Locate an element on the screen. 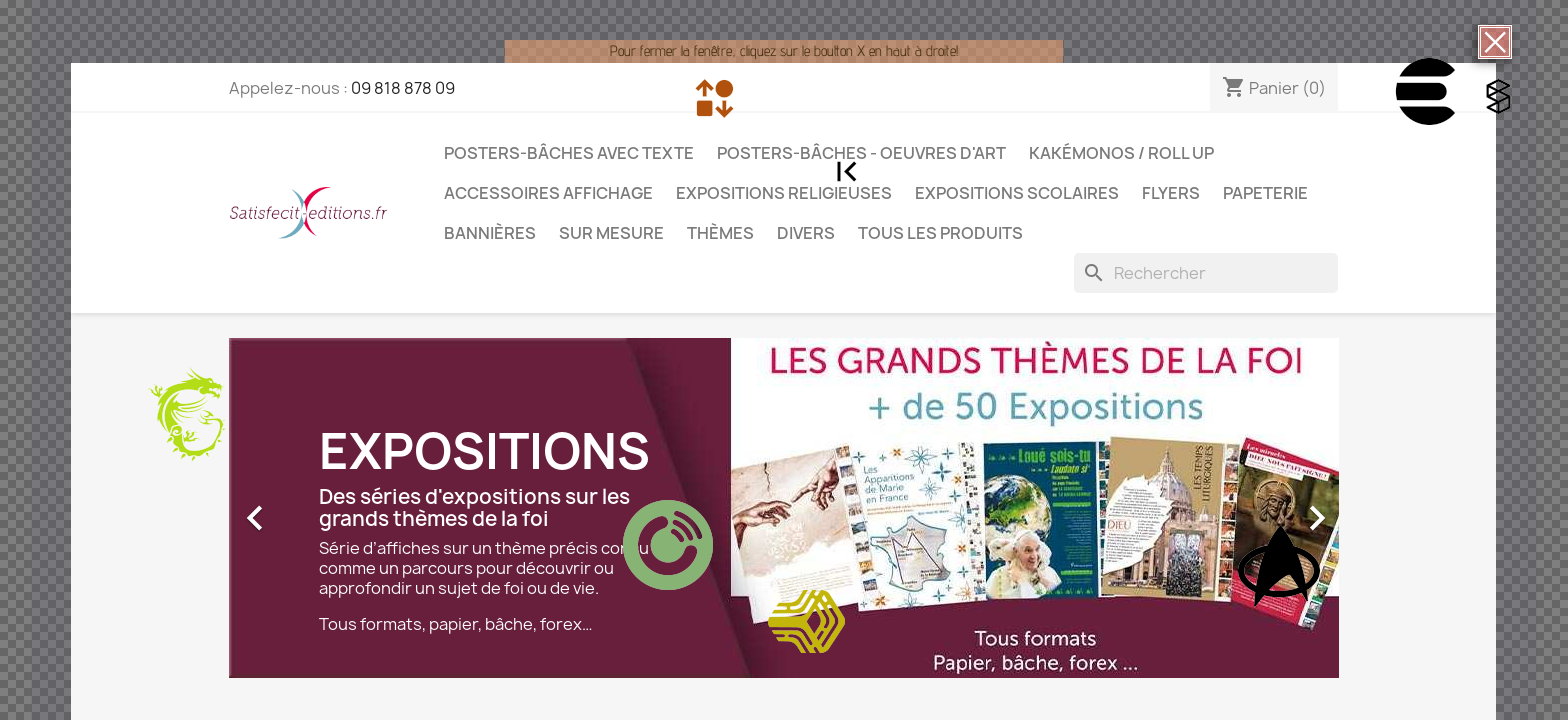  Elasticsearch service or integration is located at coordinates (1425, 91).